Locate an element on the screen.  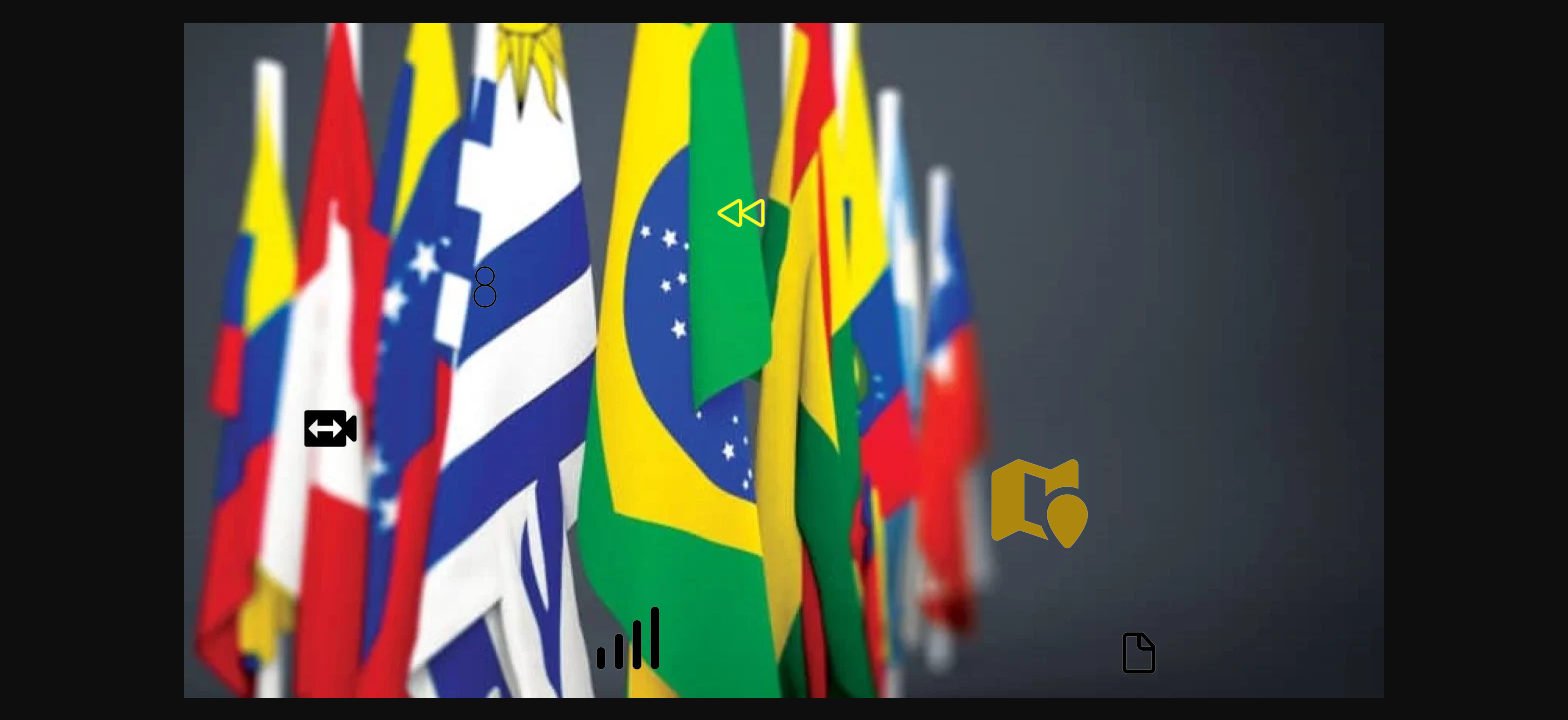
switch between front and rear camera during video recording is located at coordinates (330, 428).